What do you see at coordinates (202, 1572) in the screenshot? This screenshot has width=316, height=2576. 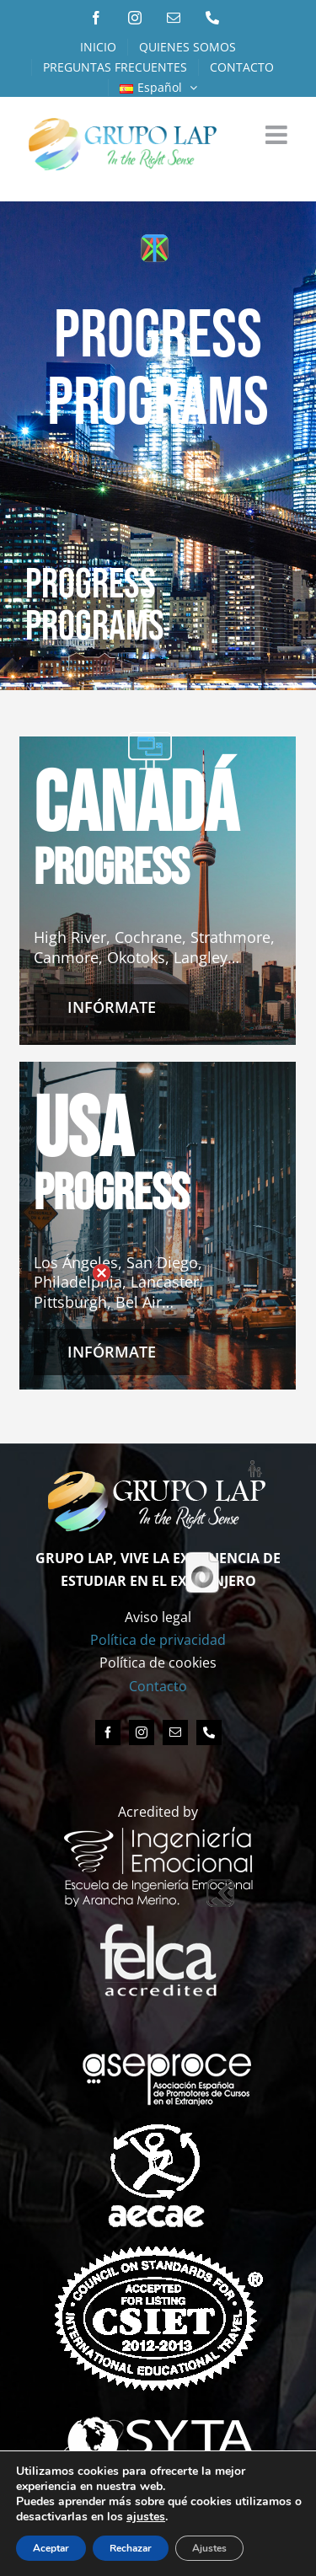 I see `json file type indicator` at bounding box center [202, 1572].